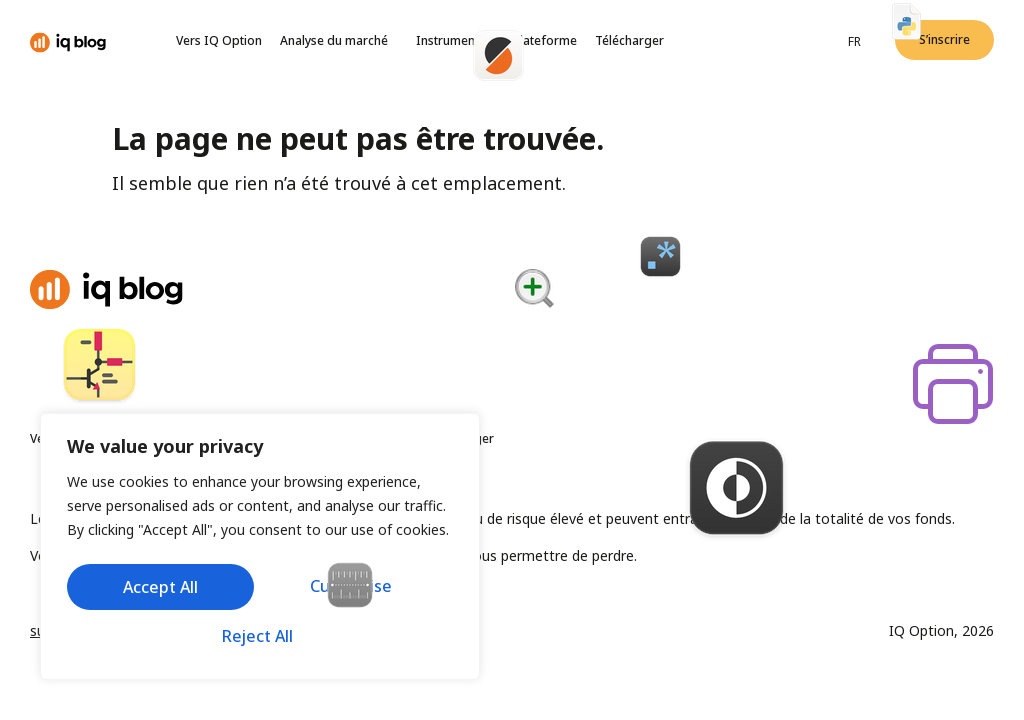  Describe the element at coordinates (736, 489) in the screenshot. I see `access plasma desktop theme settings` at that location.